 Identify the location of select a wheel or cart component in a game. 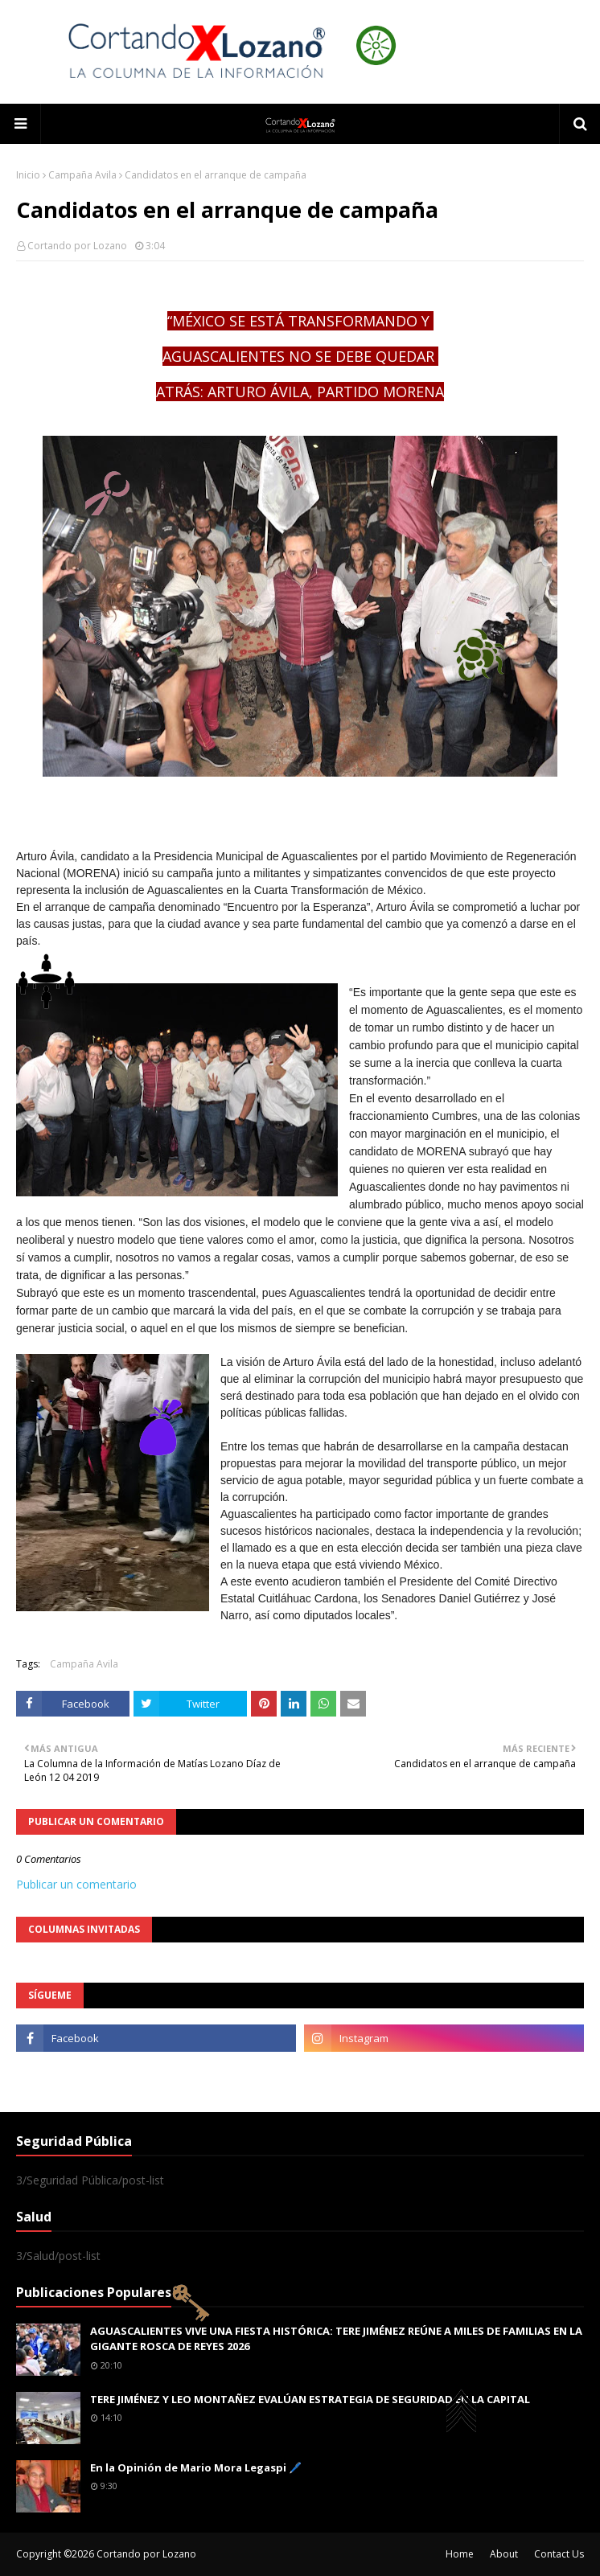
(376, 45).